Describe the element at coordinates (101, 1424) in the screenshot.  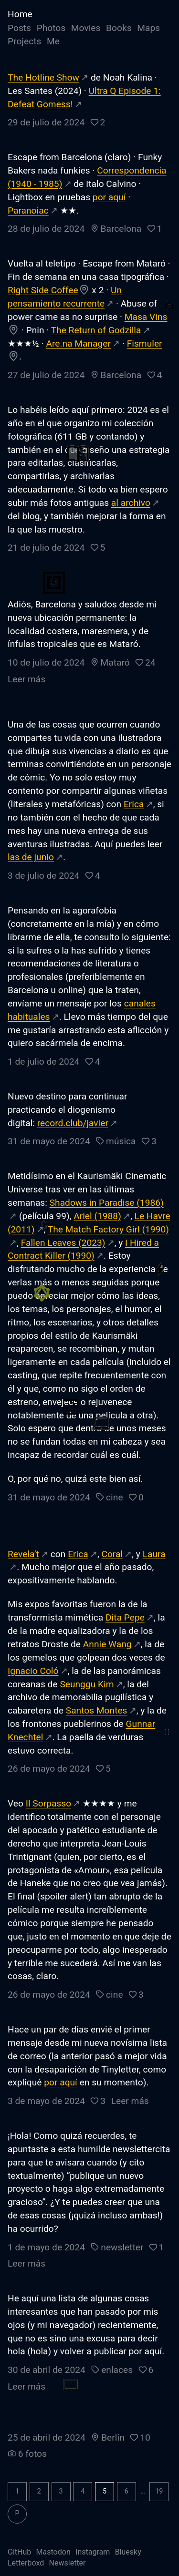
I see `access desktop or laptop view` at that location.